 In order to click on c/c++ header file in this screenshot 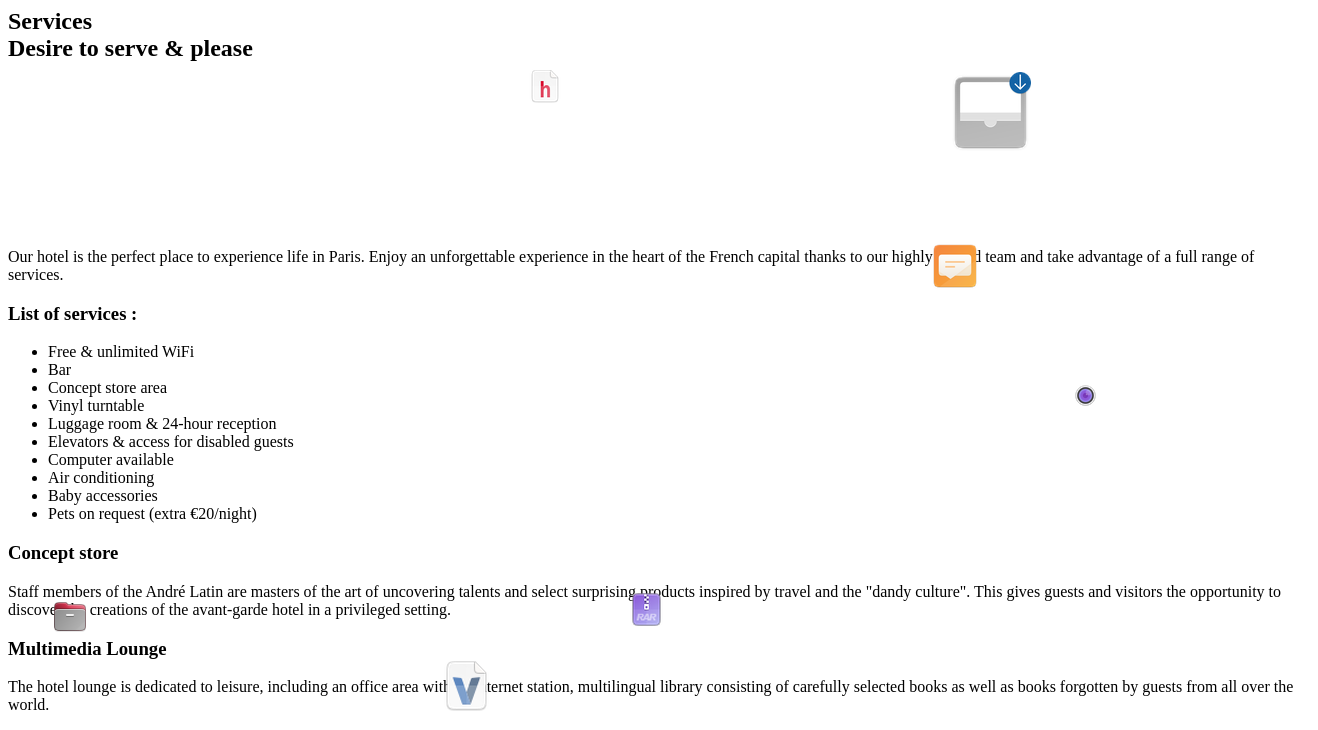, I will do `click(545, 86)`.